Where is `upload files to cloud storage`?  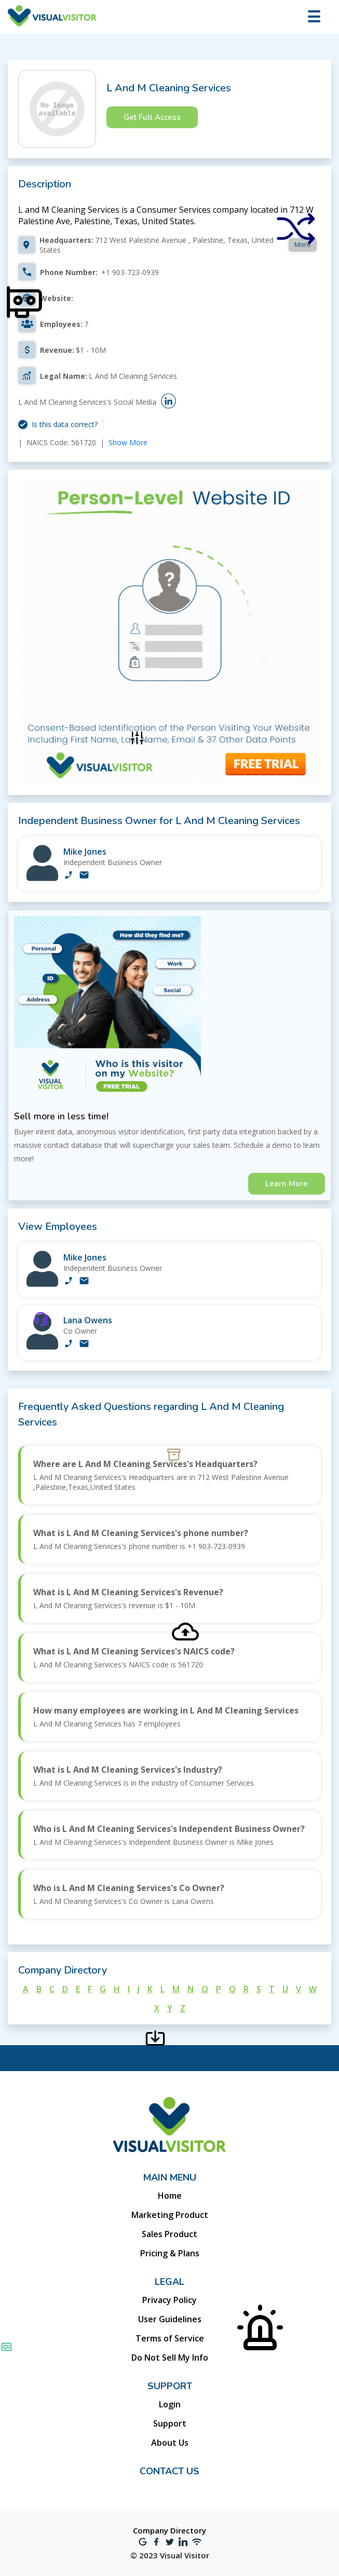 upload files to cloud storage is located at coordinates (185, 1632).